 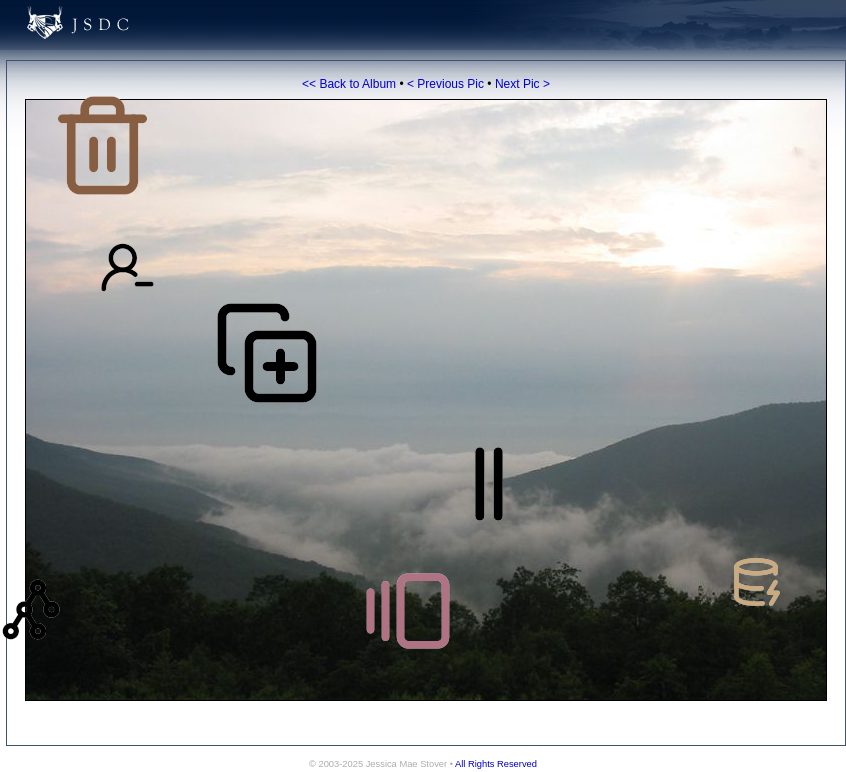 What do you see at coordinates (489, 484) in the screenshot?
I see `indicates a count of two items` at bounding box center [489, 484].